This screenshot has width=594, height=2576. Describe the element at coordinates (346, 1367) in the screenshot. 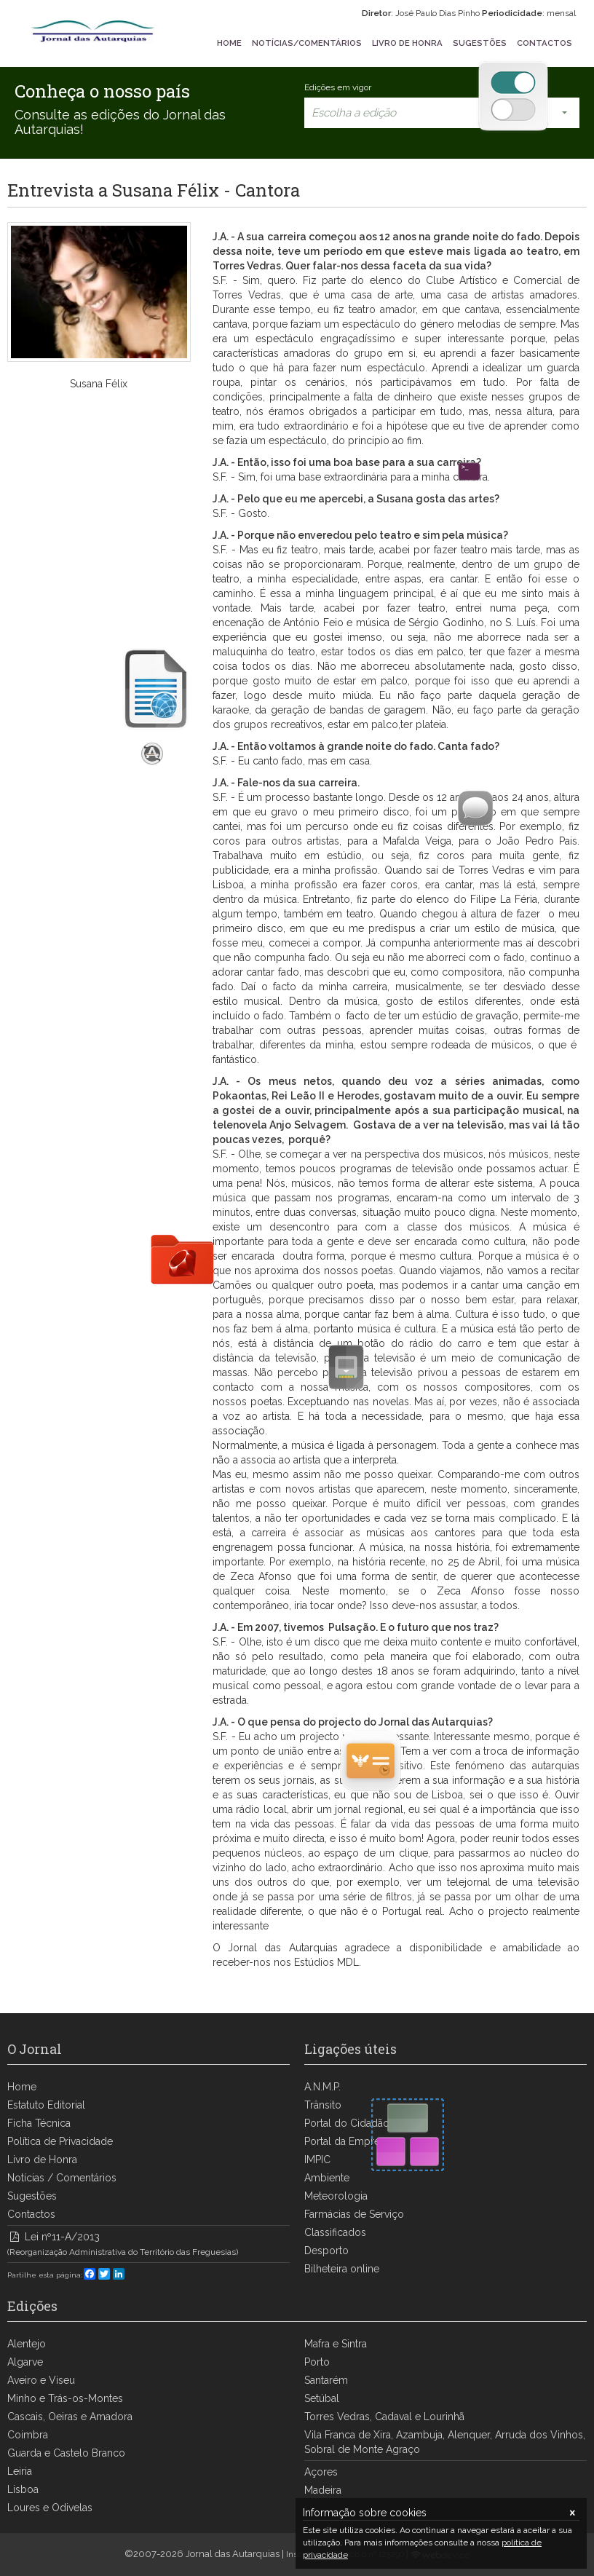

I see `gameboy ROM file type indicator` at that location.